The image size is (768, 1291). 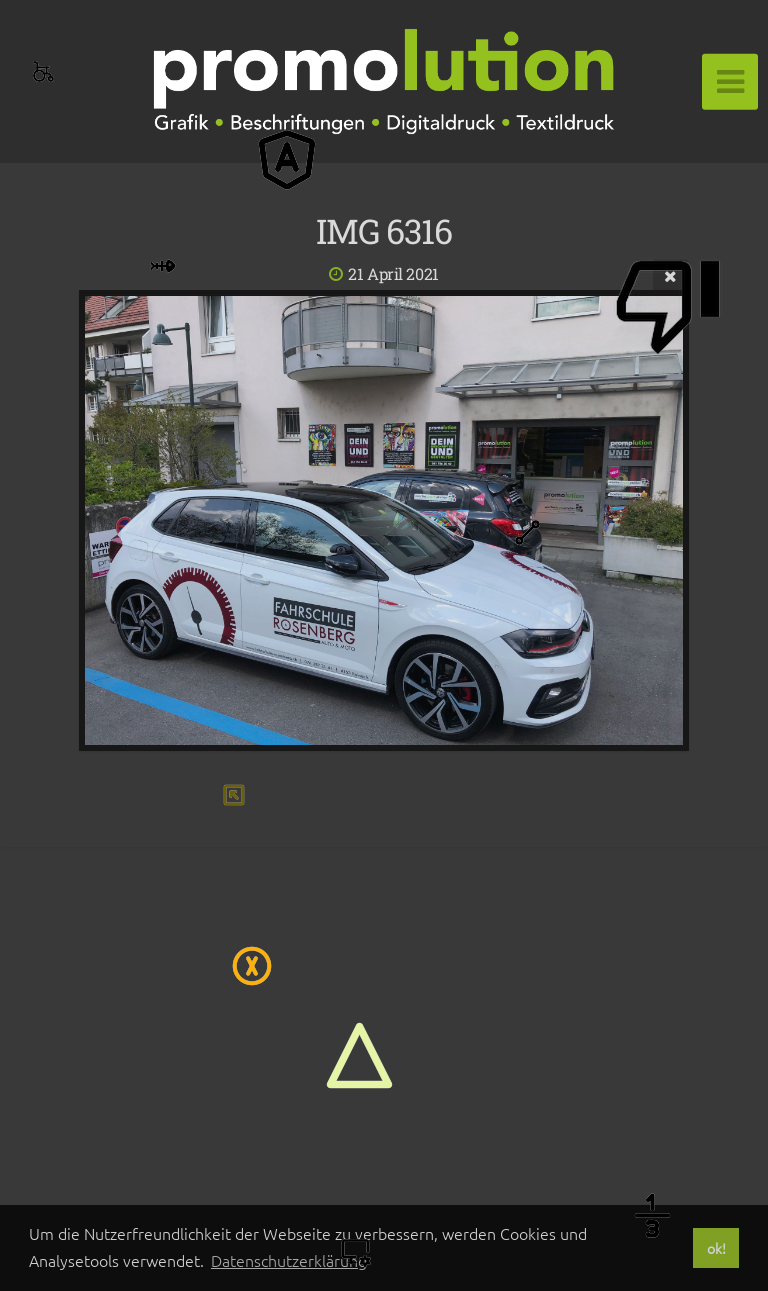 What do you see at coordinates (668, 303) in the screenshot?
I see `dislike or downvote content` at bounding box center [668, 303].